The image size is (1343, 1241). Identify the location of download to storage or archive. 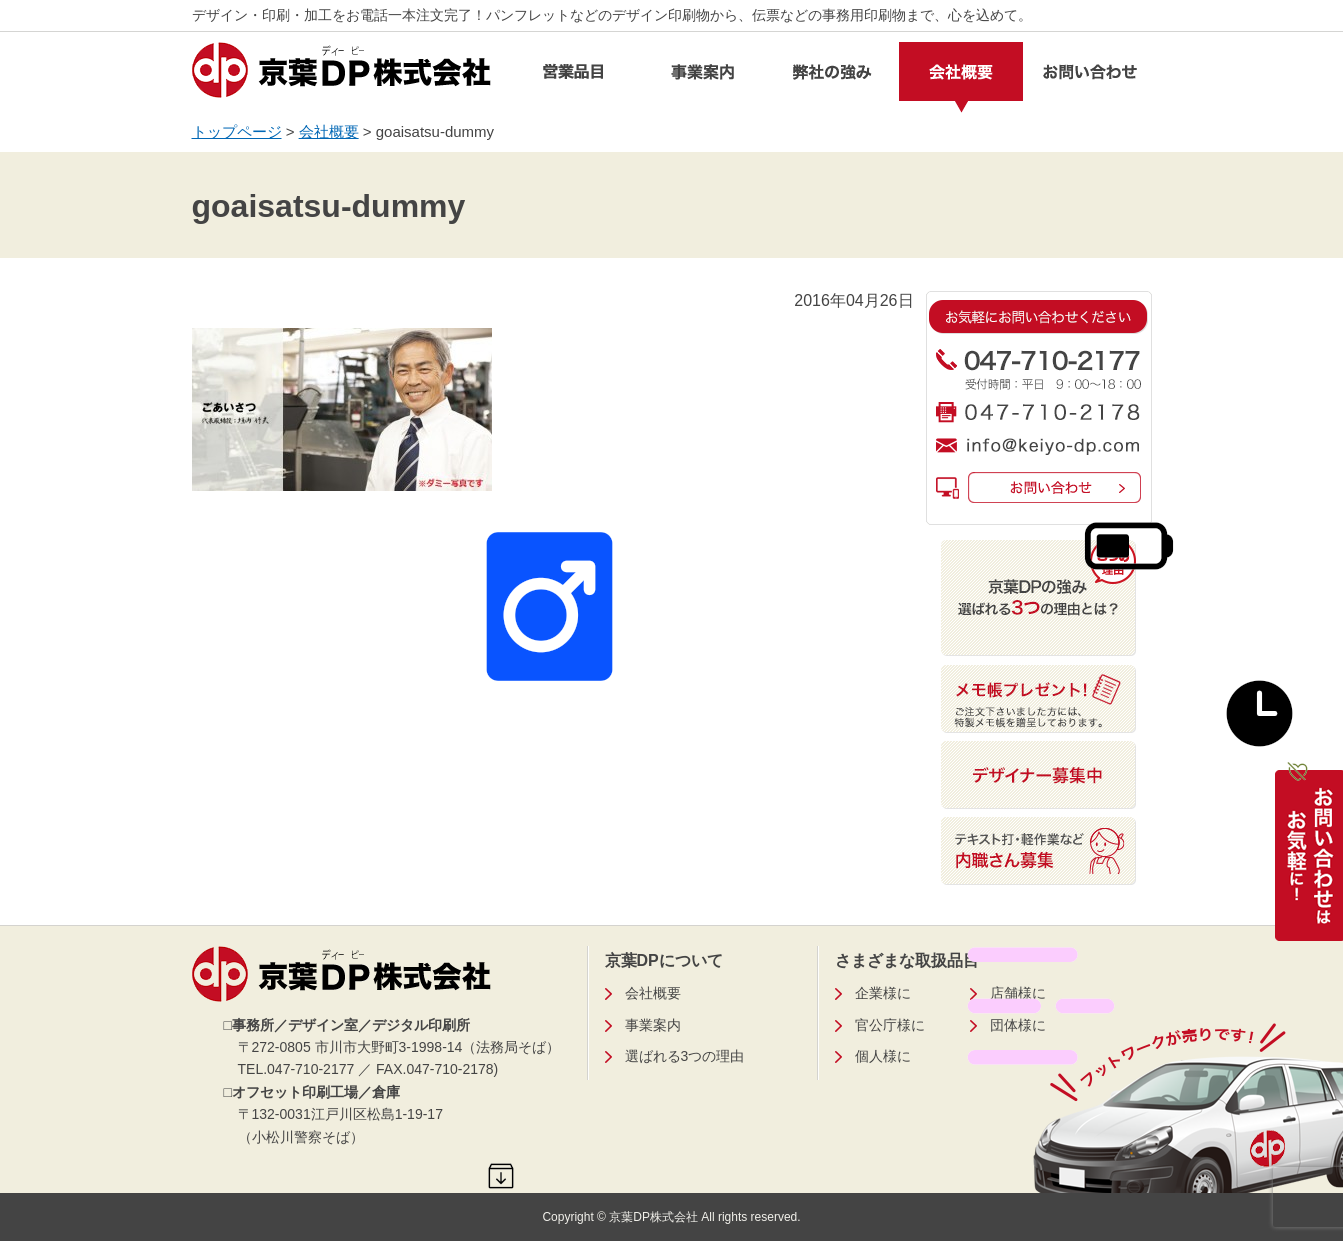
(501, 1176).